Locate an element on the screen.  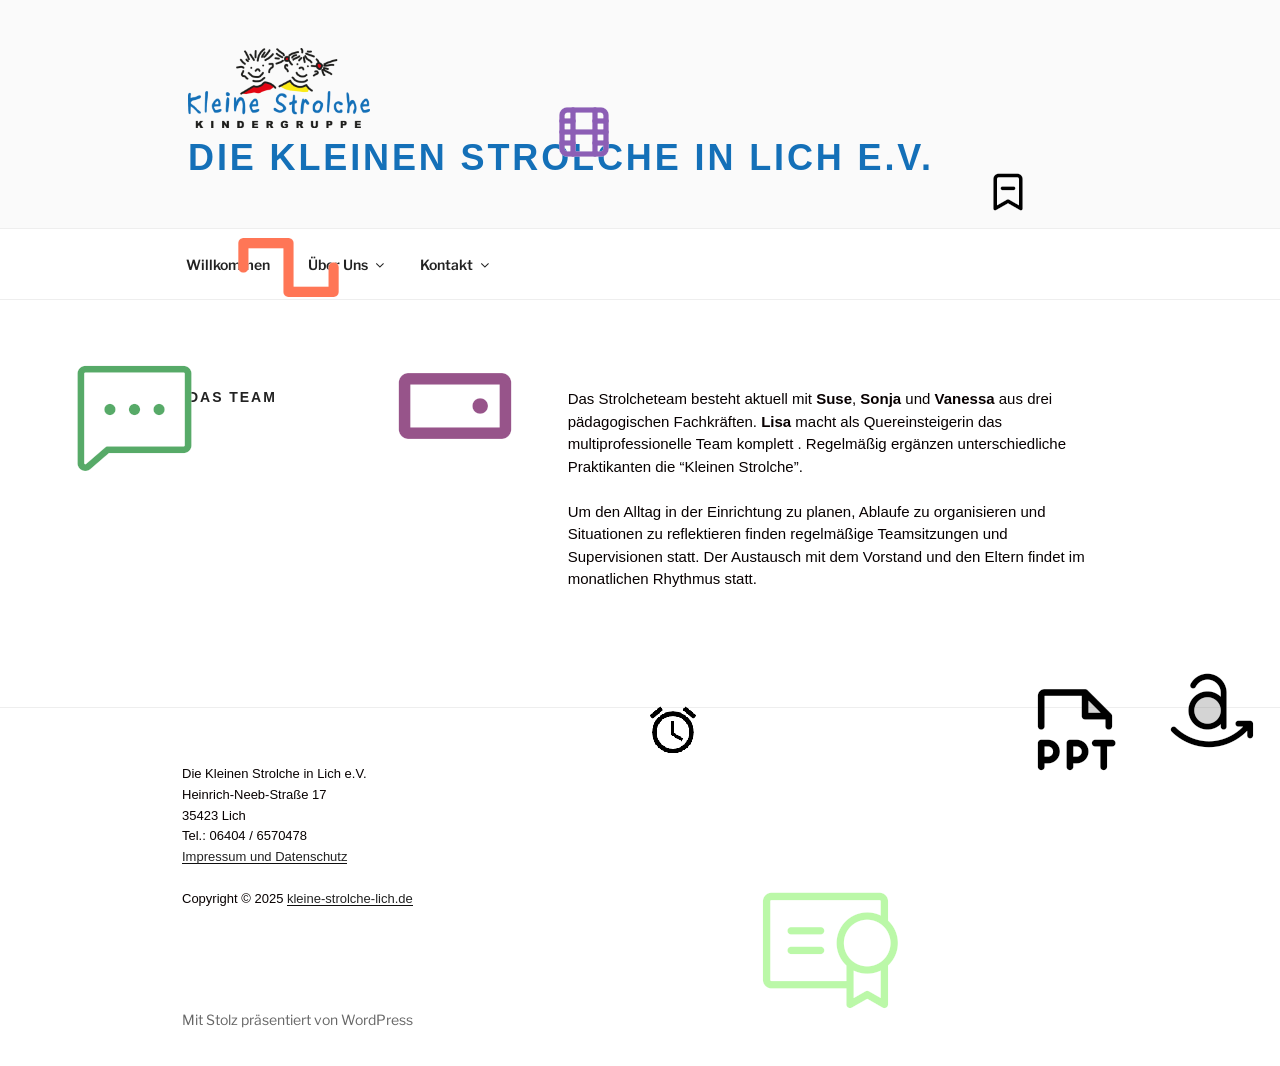
remove from saved bookmarks is located at coordinates (1008, 192).